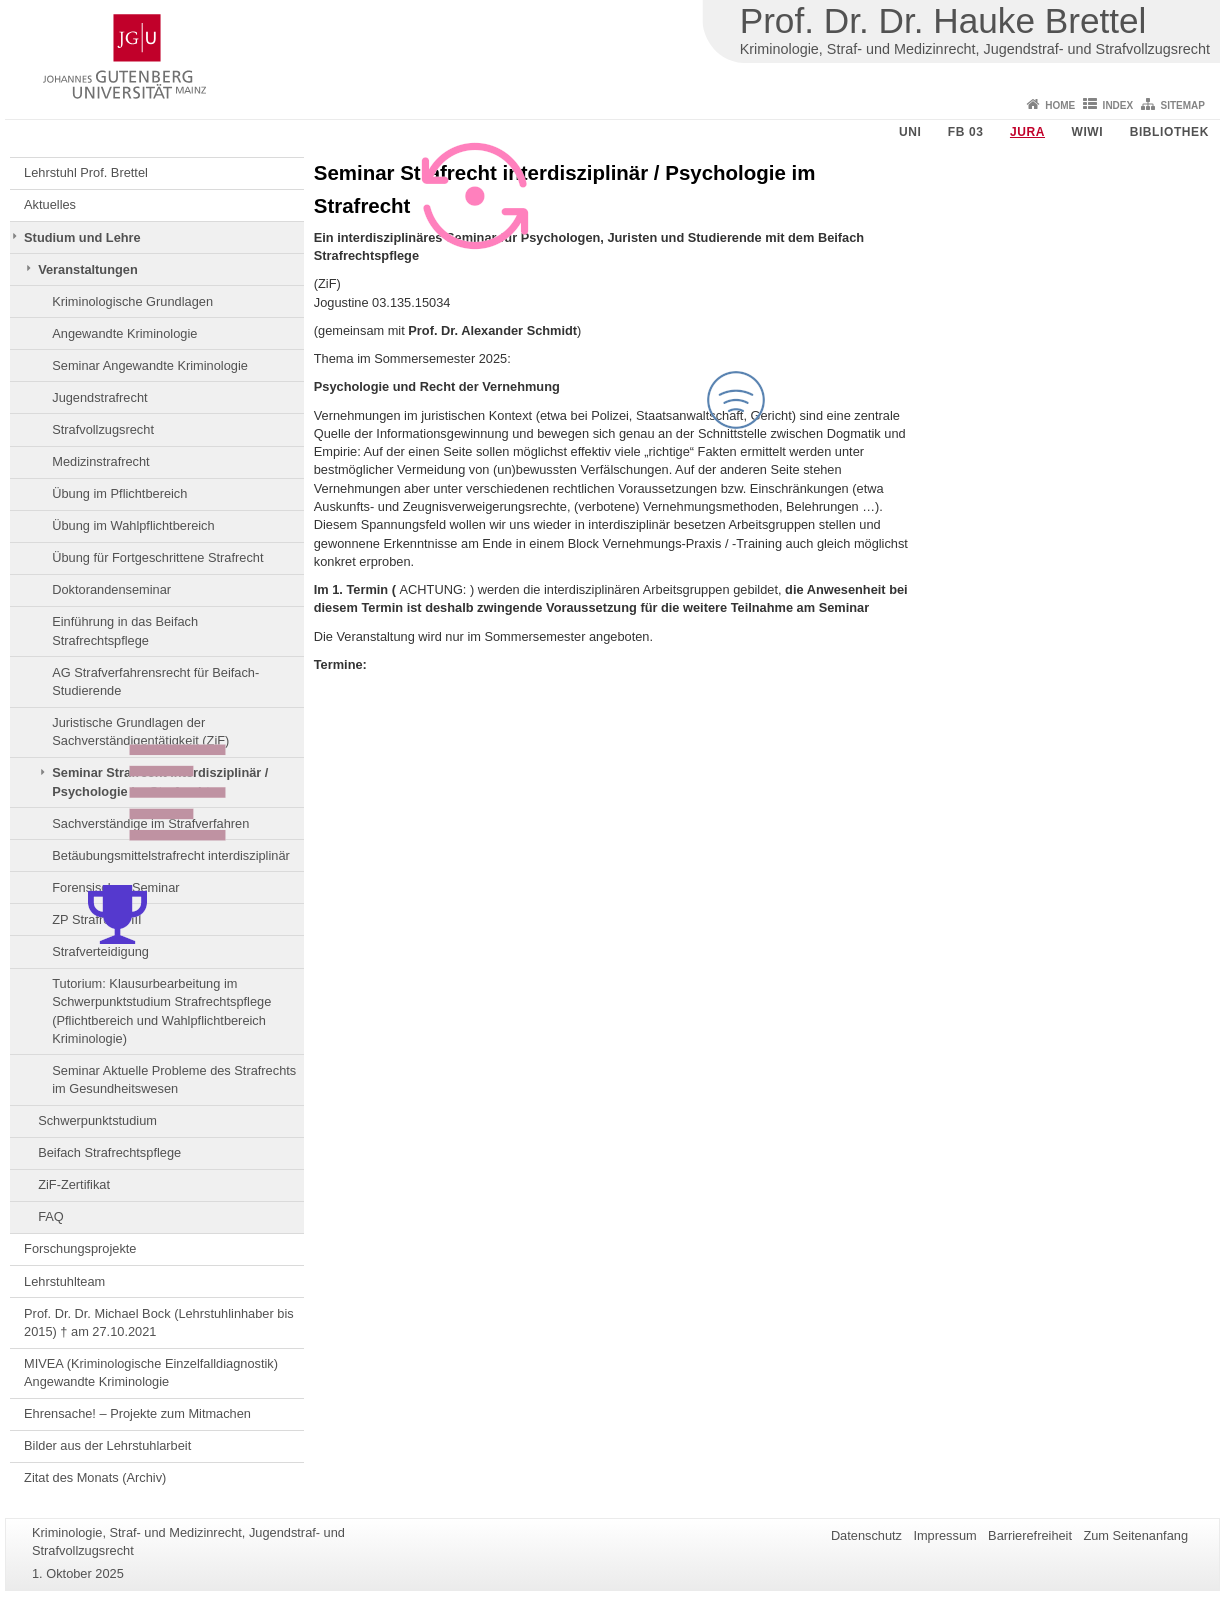  What do you see at coordinates (475, 196) in the screenshot?
I see `reopen a previously closed issue` at bounding box center [475, 196].